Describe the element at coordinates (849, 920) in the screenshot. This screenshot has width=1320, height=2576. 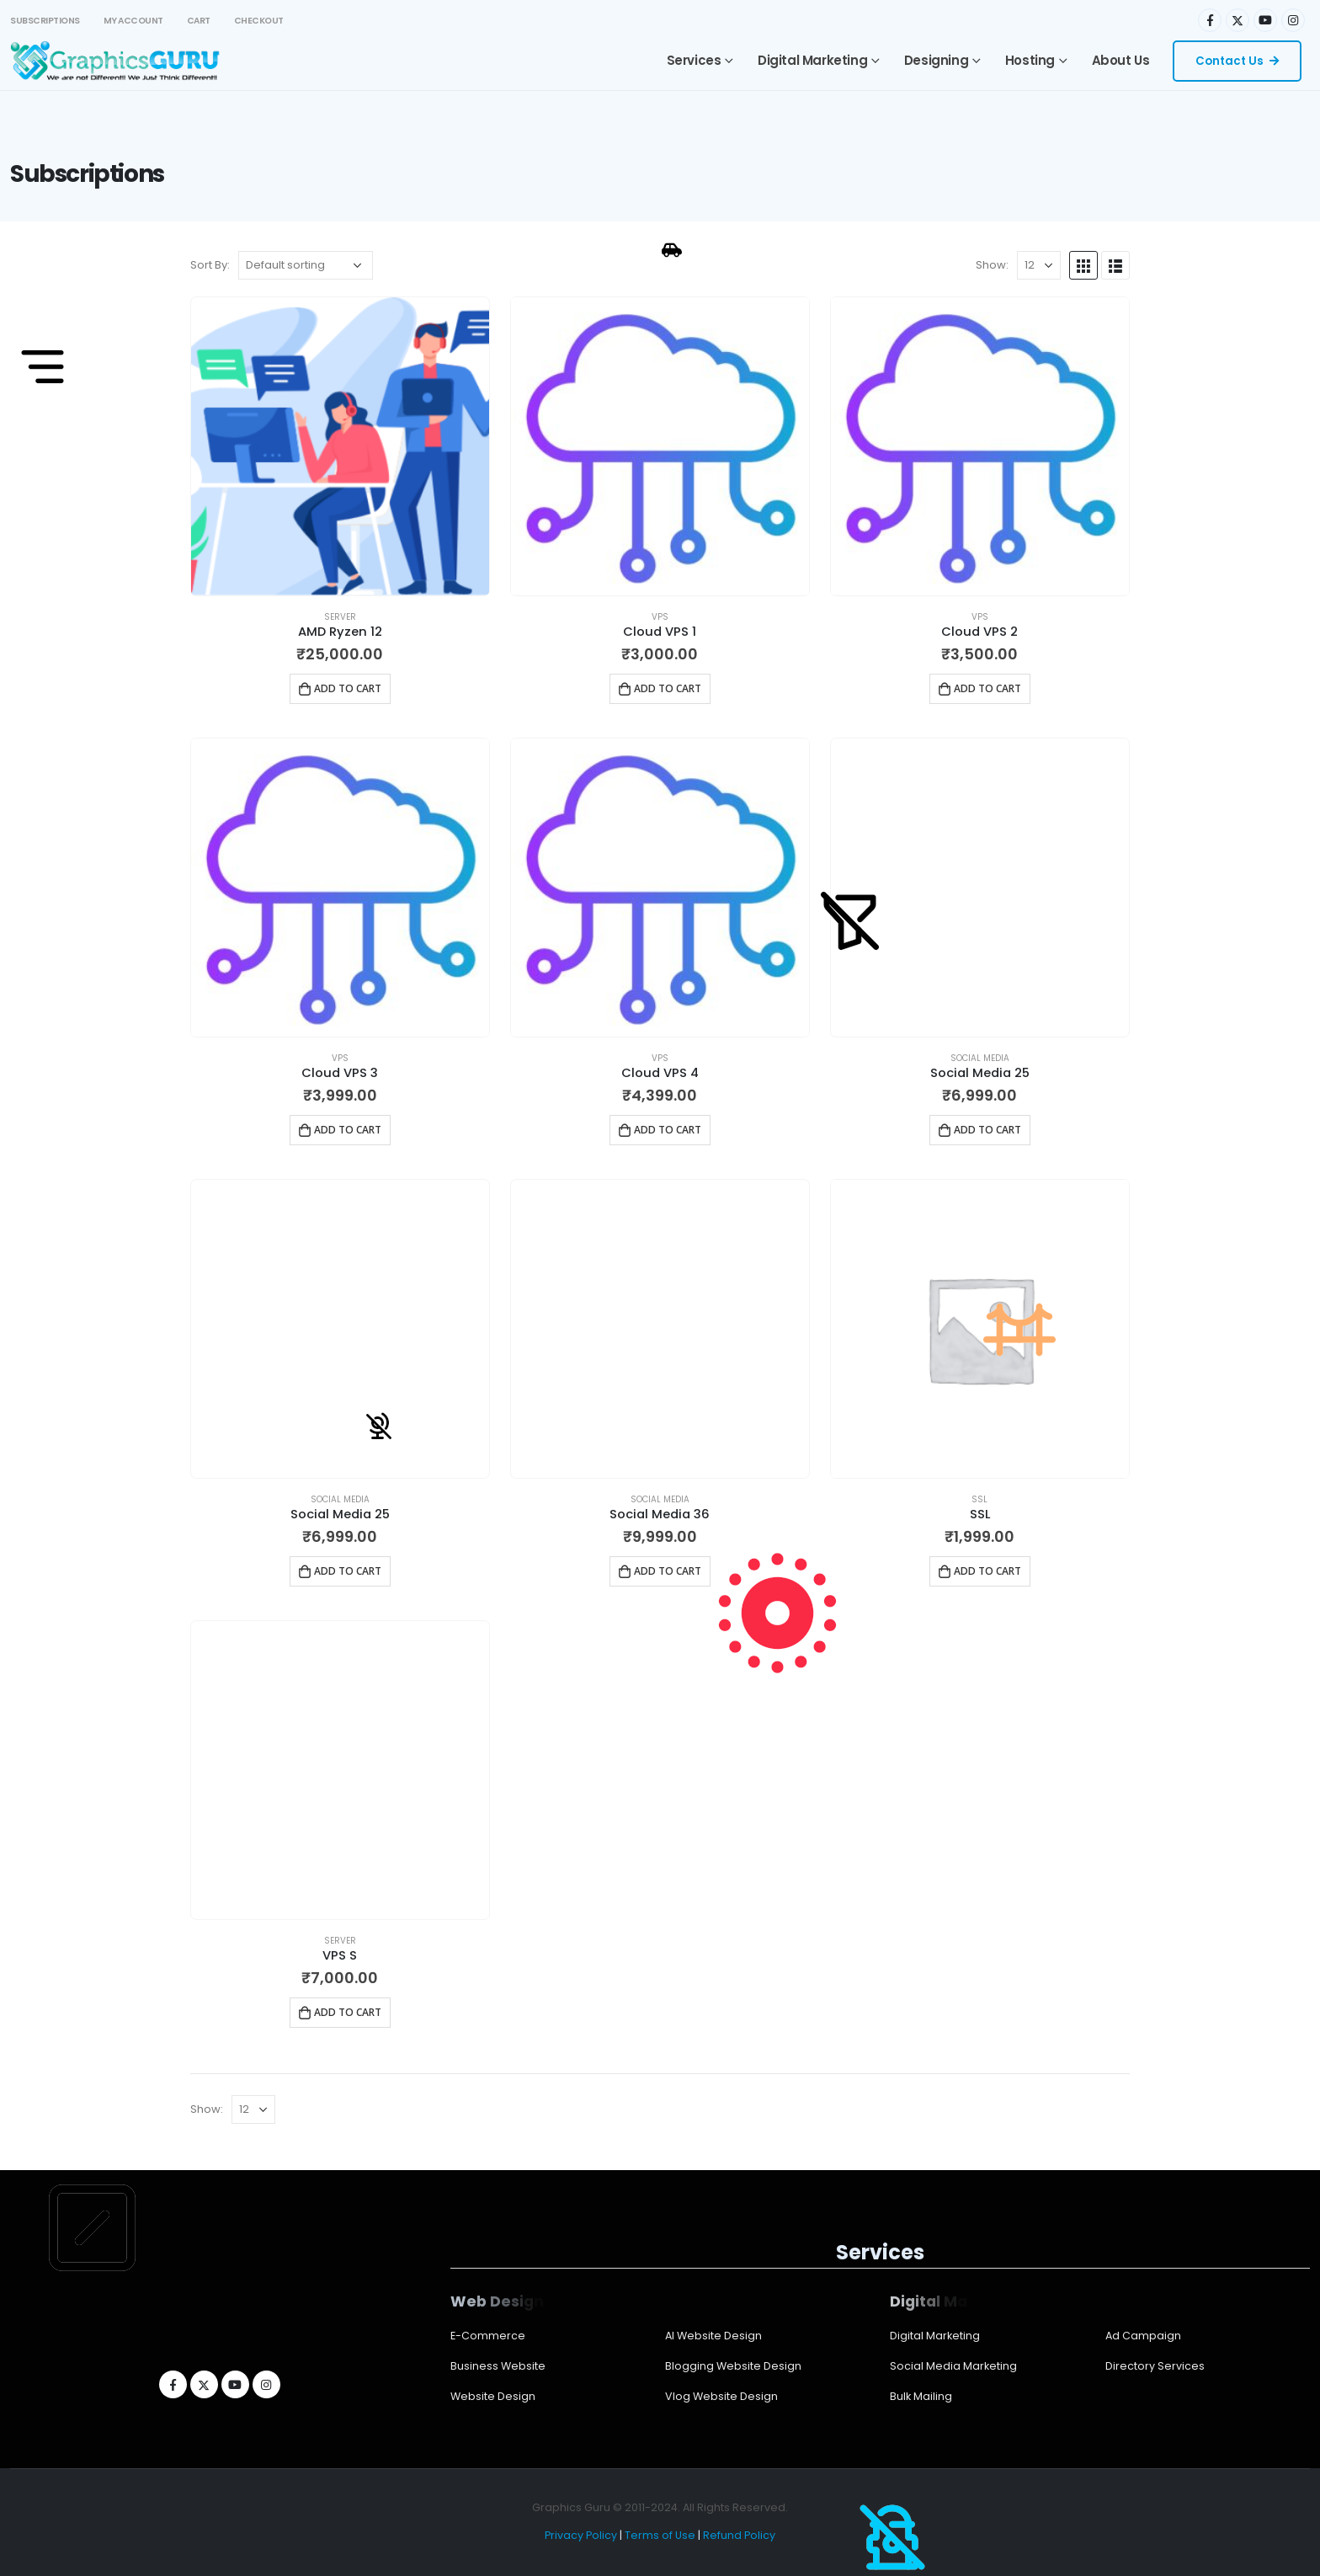
I see `clear all active filters` at that location.